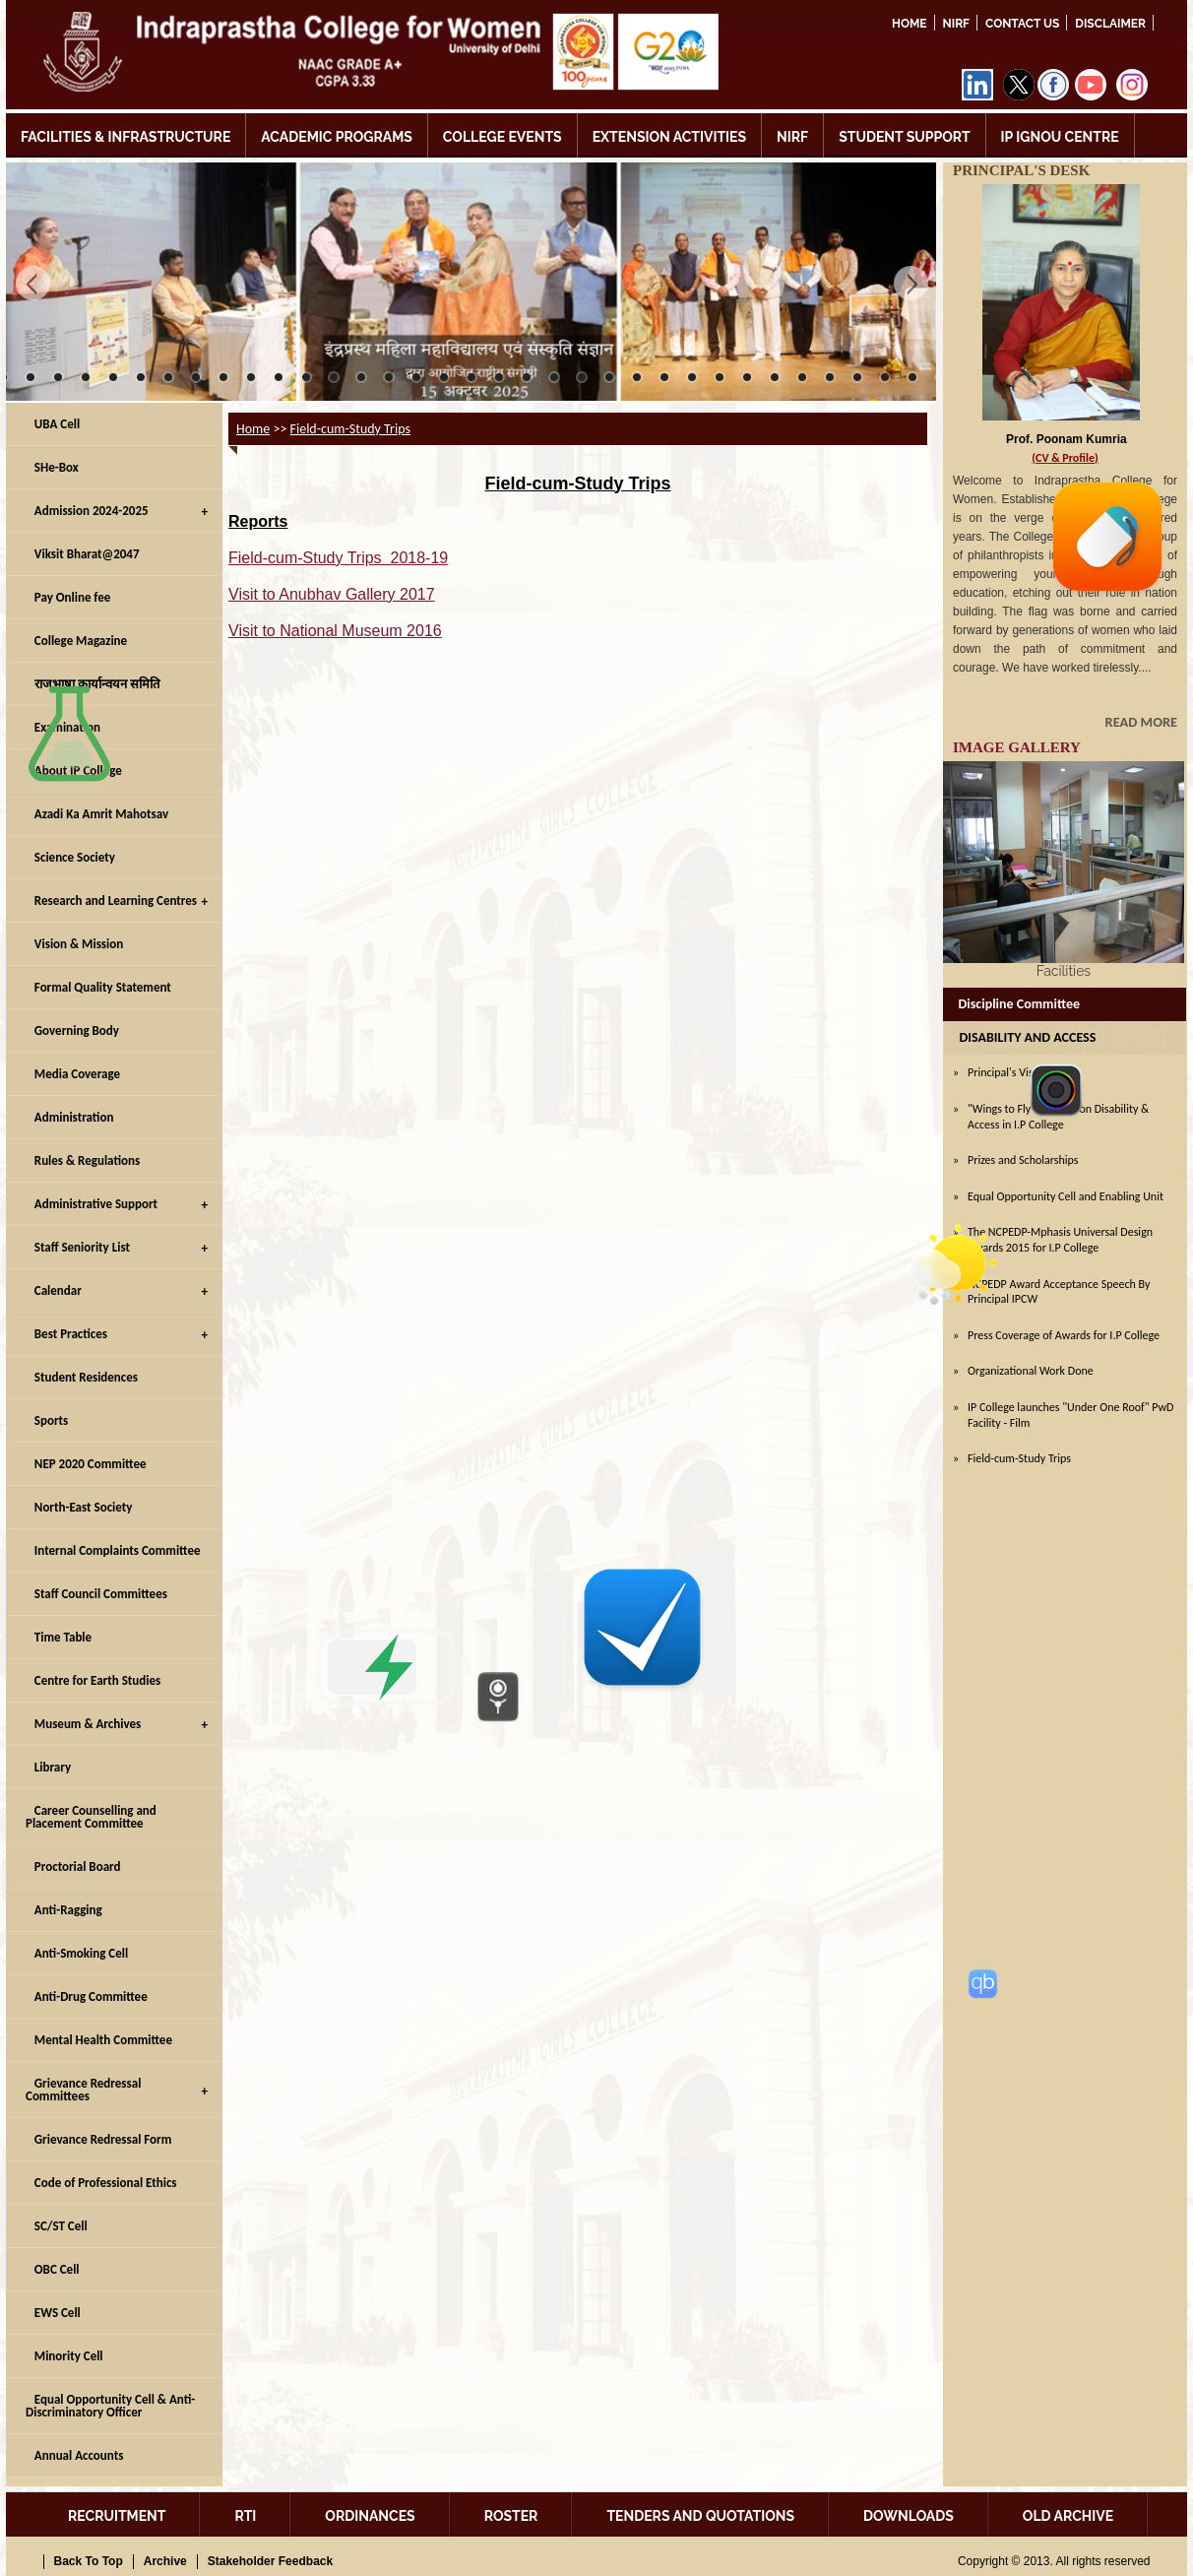  What do you see at coordinates (394, 1667) in the screenshot?
I see `indicates battery is charging at 70% capacity` at bounding box center [394, 1667].